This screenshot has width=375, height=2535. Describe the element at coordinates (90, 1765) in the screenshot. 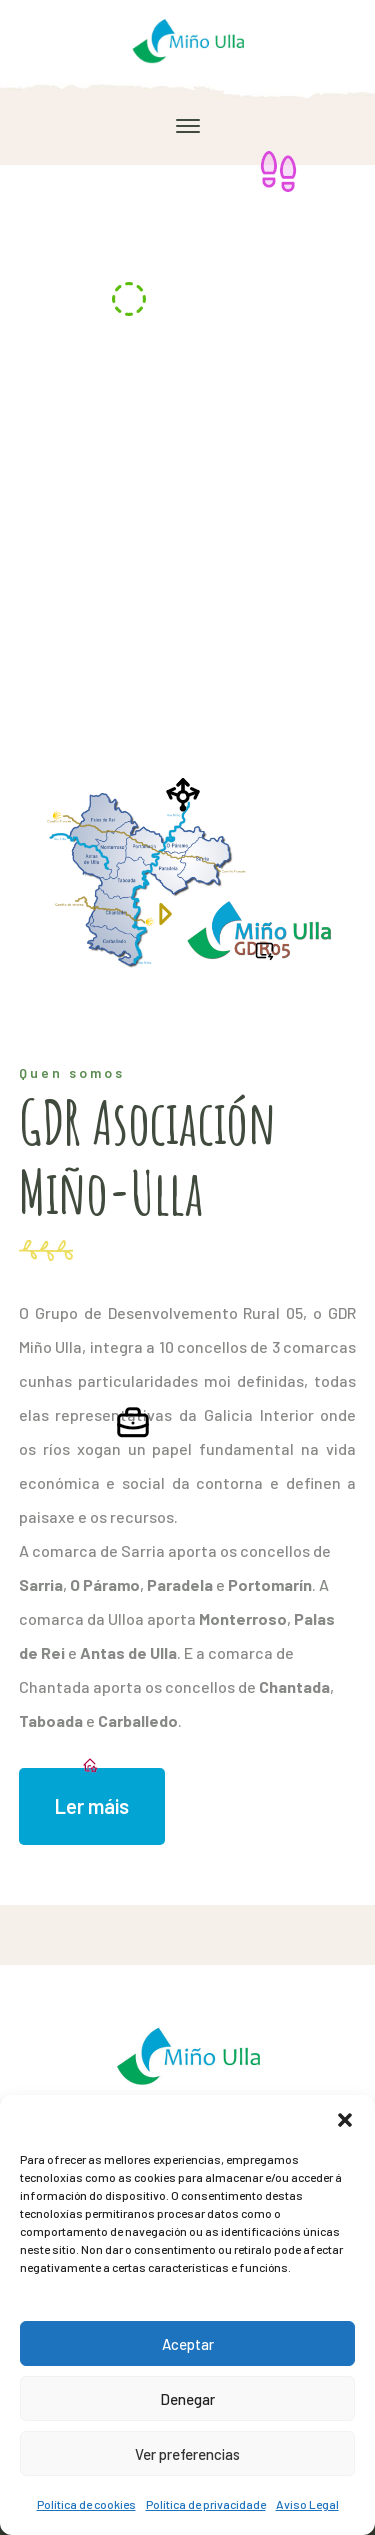

I see `mark a location as favorite` at that location.